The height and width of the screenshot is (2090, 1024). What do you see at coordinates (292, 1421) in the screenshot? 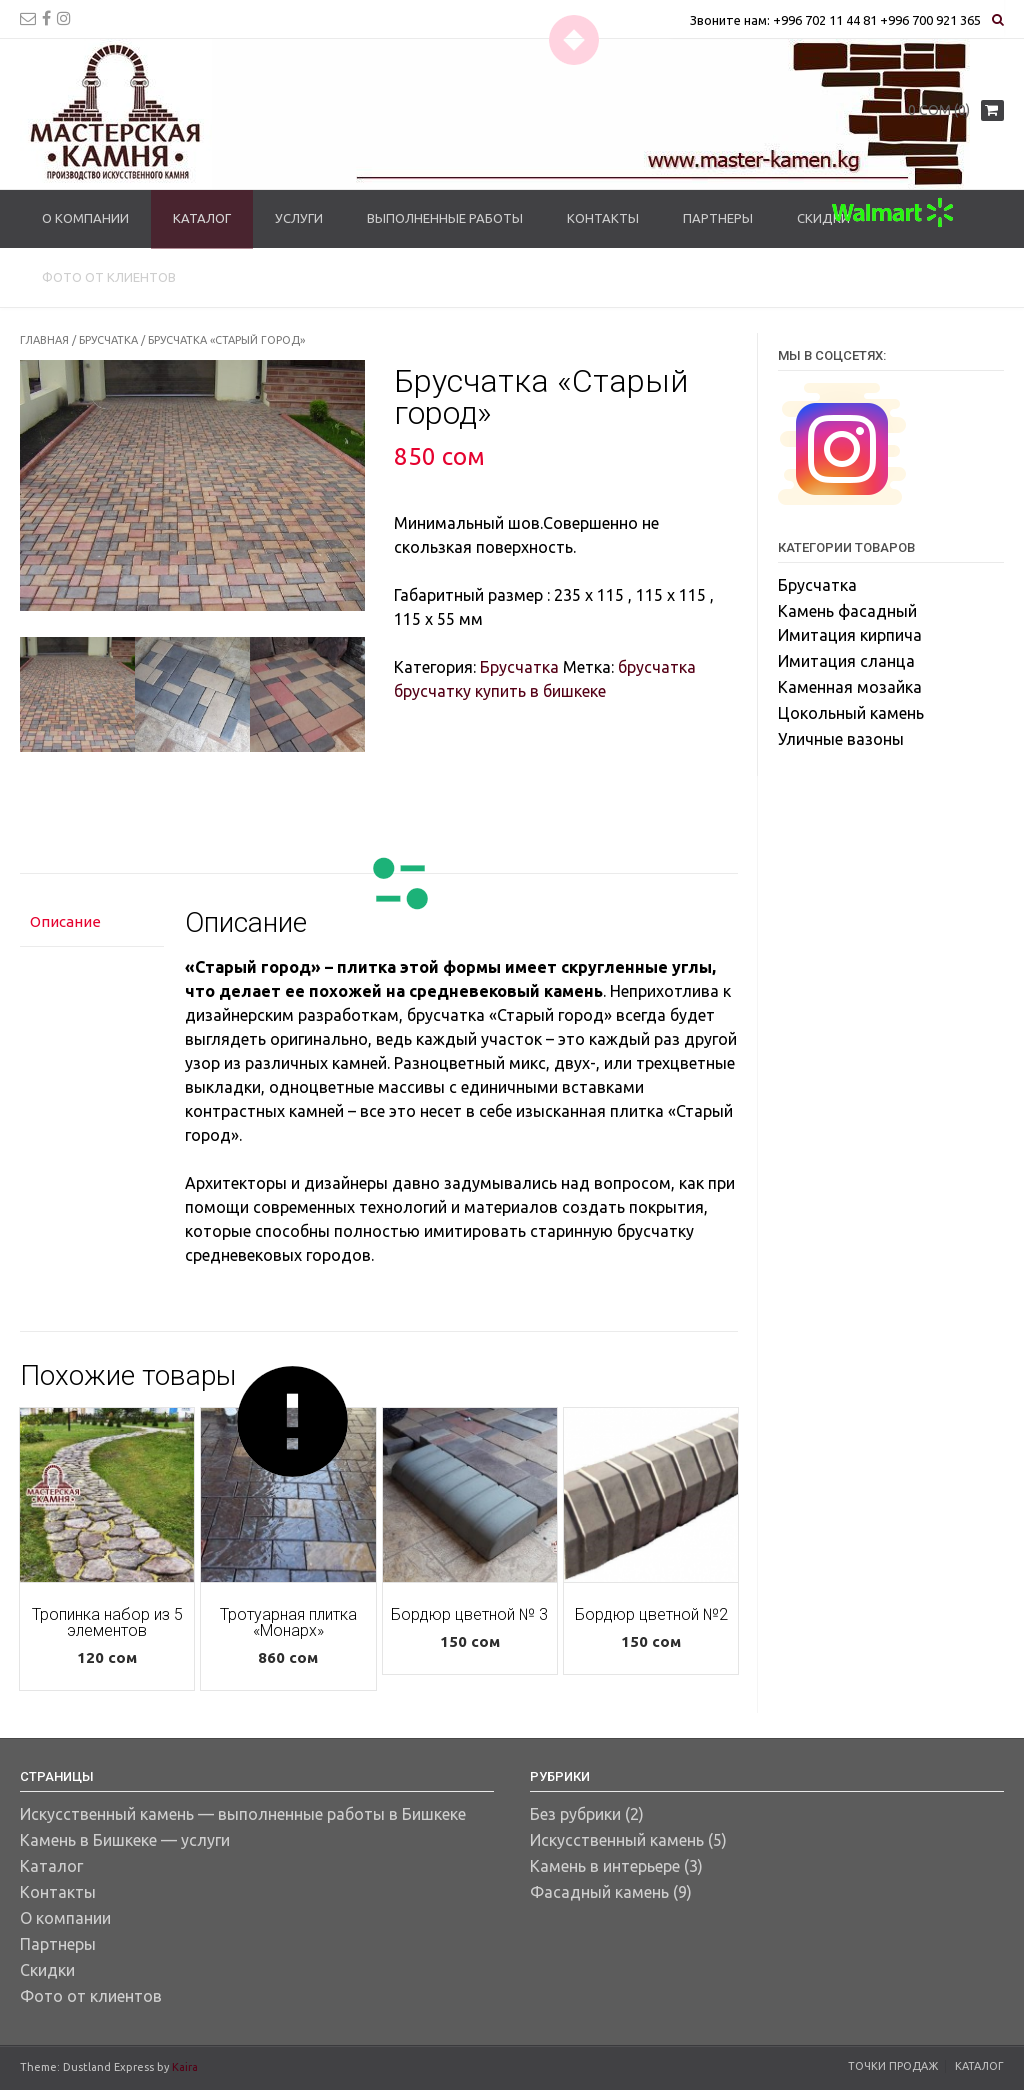
I see `indicates a warning or error state` at bounding box center [292, 1421].